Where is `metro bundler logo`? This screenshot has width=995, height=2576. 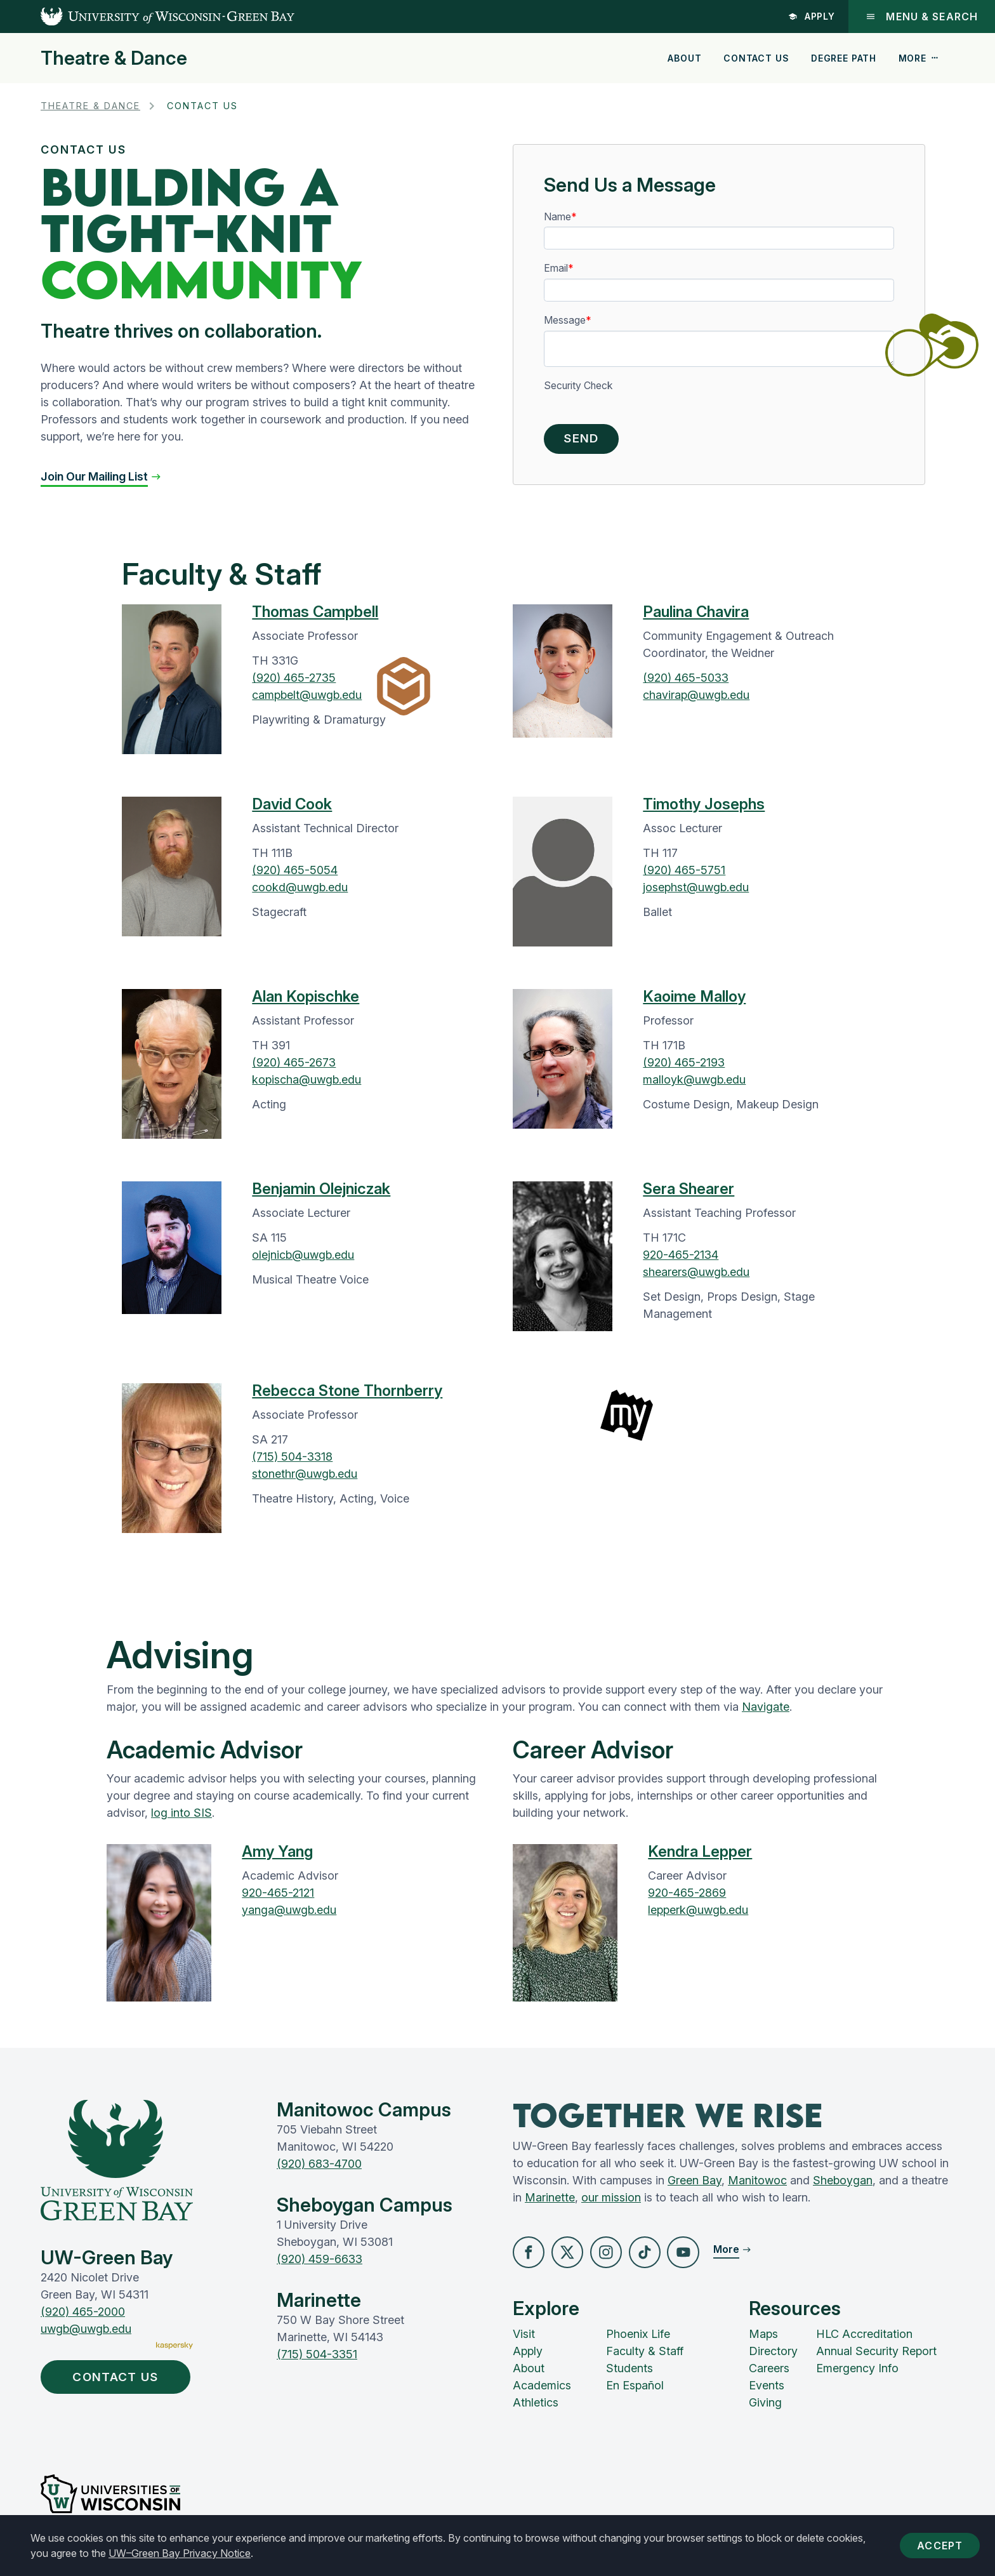
metro bundler logo is located at coordinates (404, 686).